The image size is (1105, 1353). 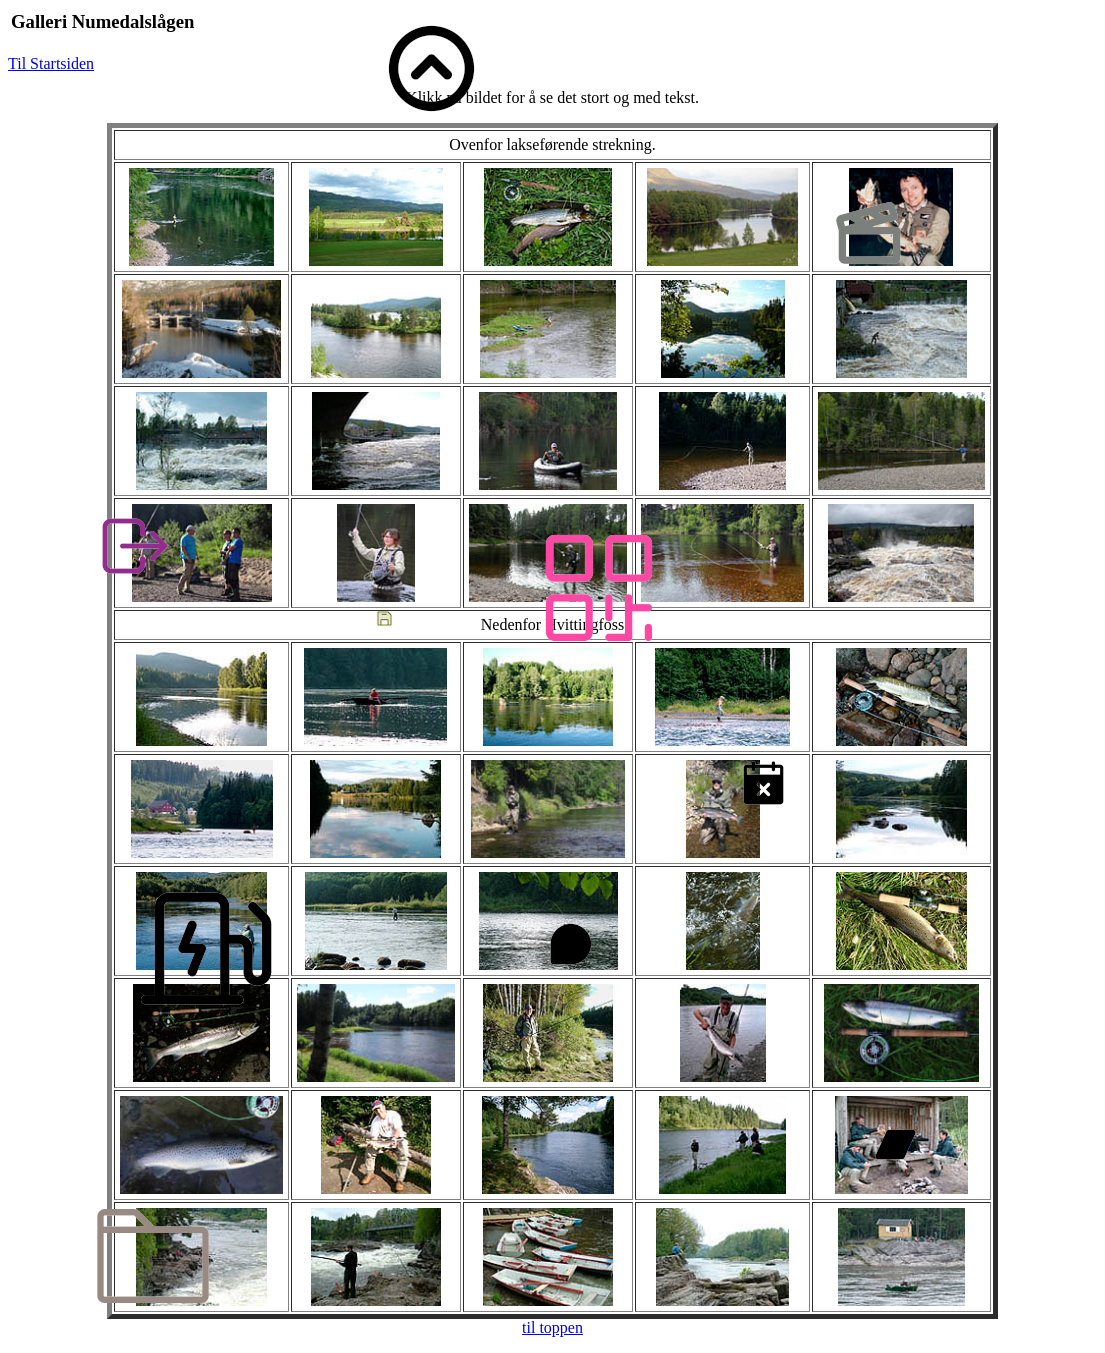 I want to click on scan a qr code, so click(x=599, y=588).